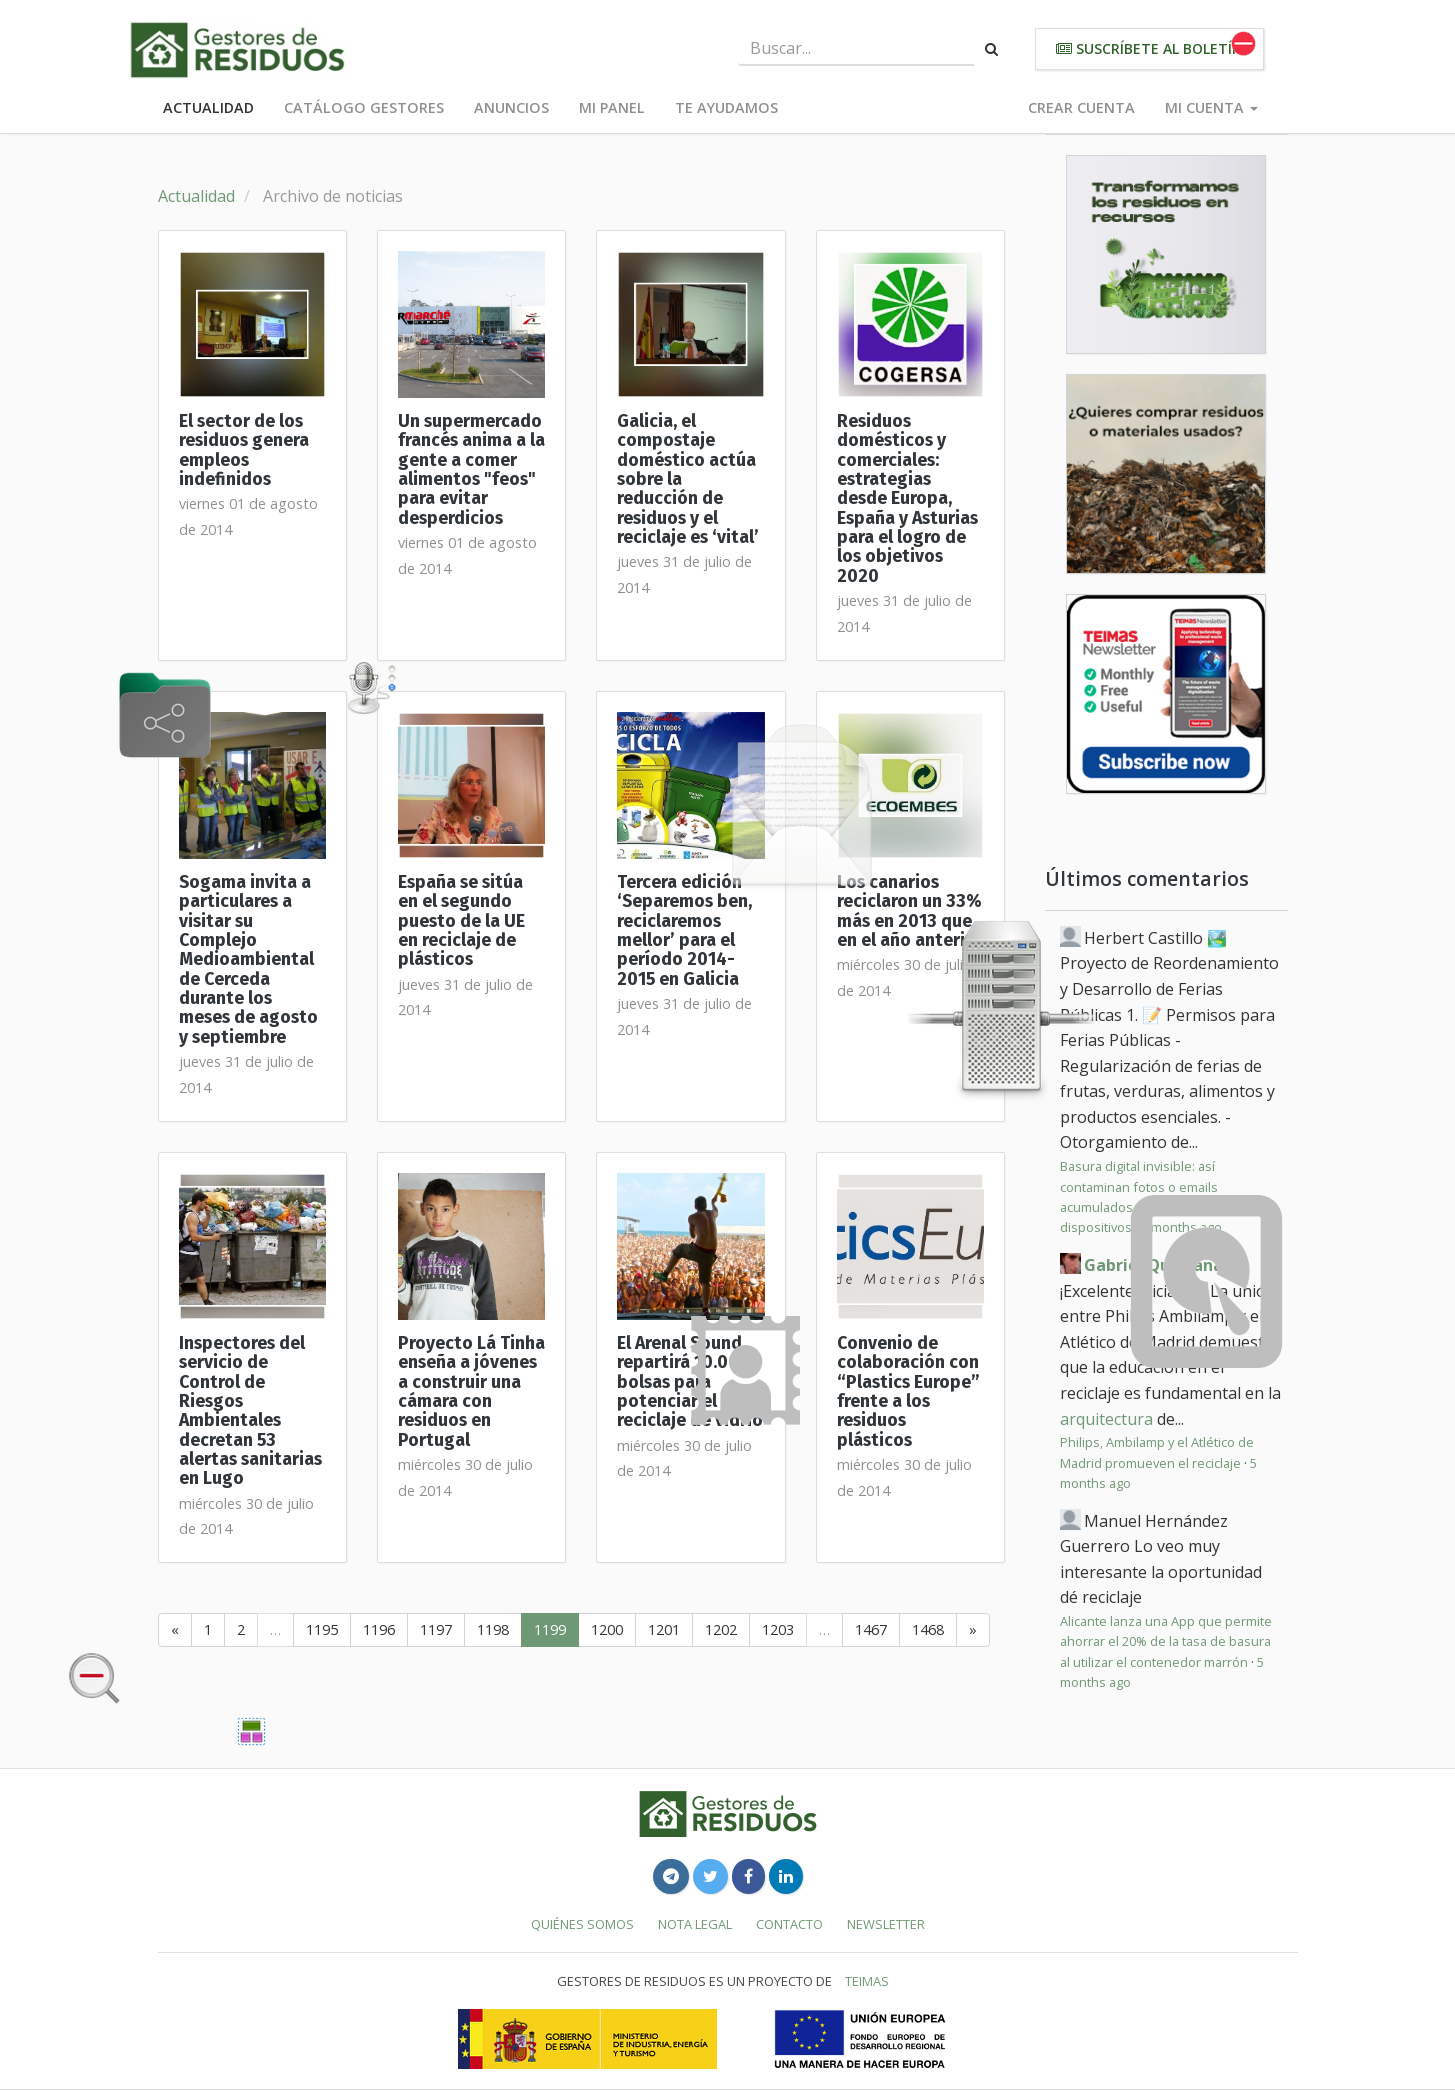 The image size is (1455, 2090). Describe the element at coordinates (94, 1678) in the screenshot. I see `zoom out to see more content` at that location.